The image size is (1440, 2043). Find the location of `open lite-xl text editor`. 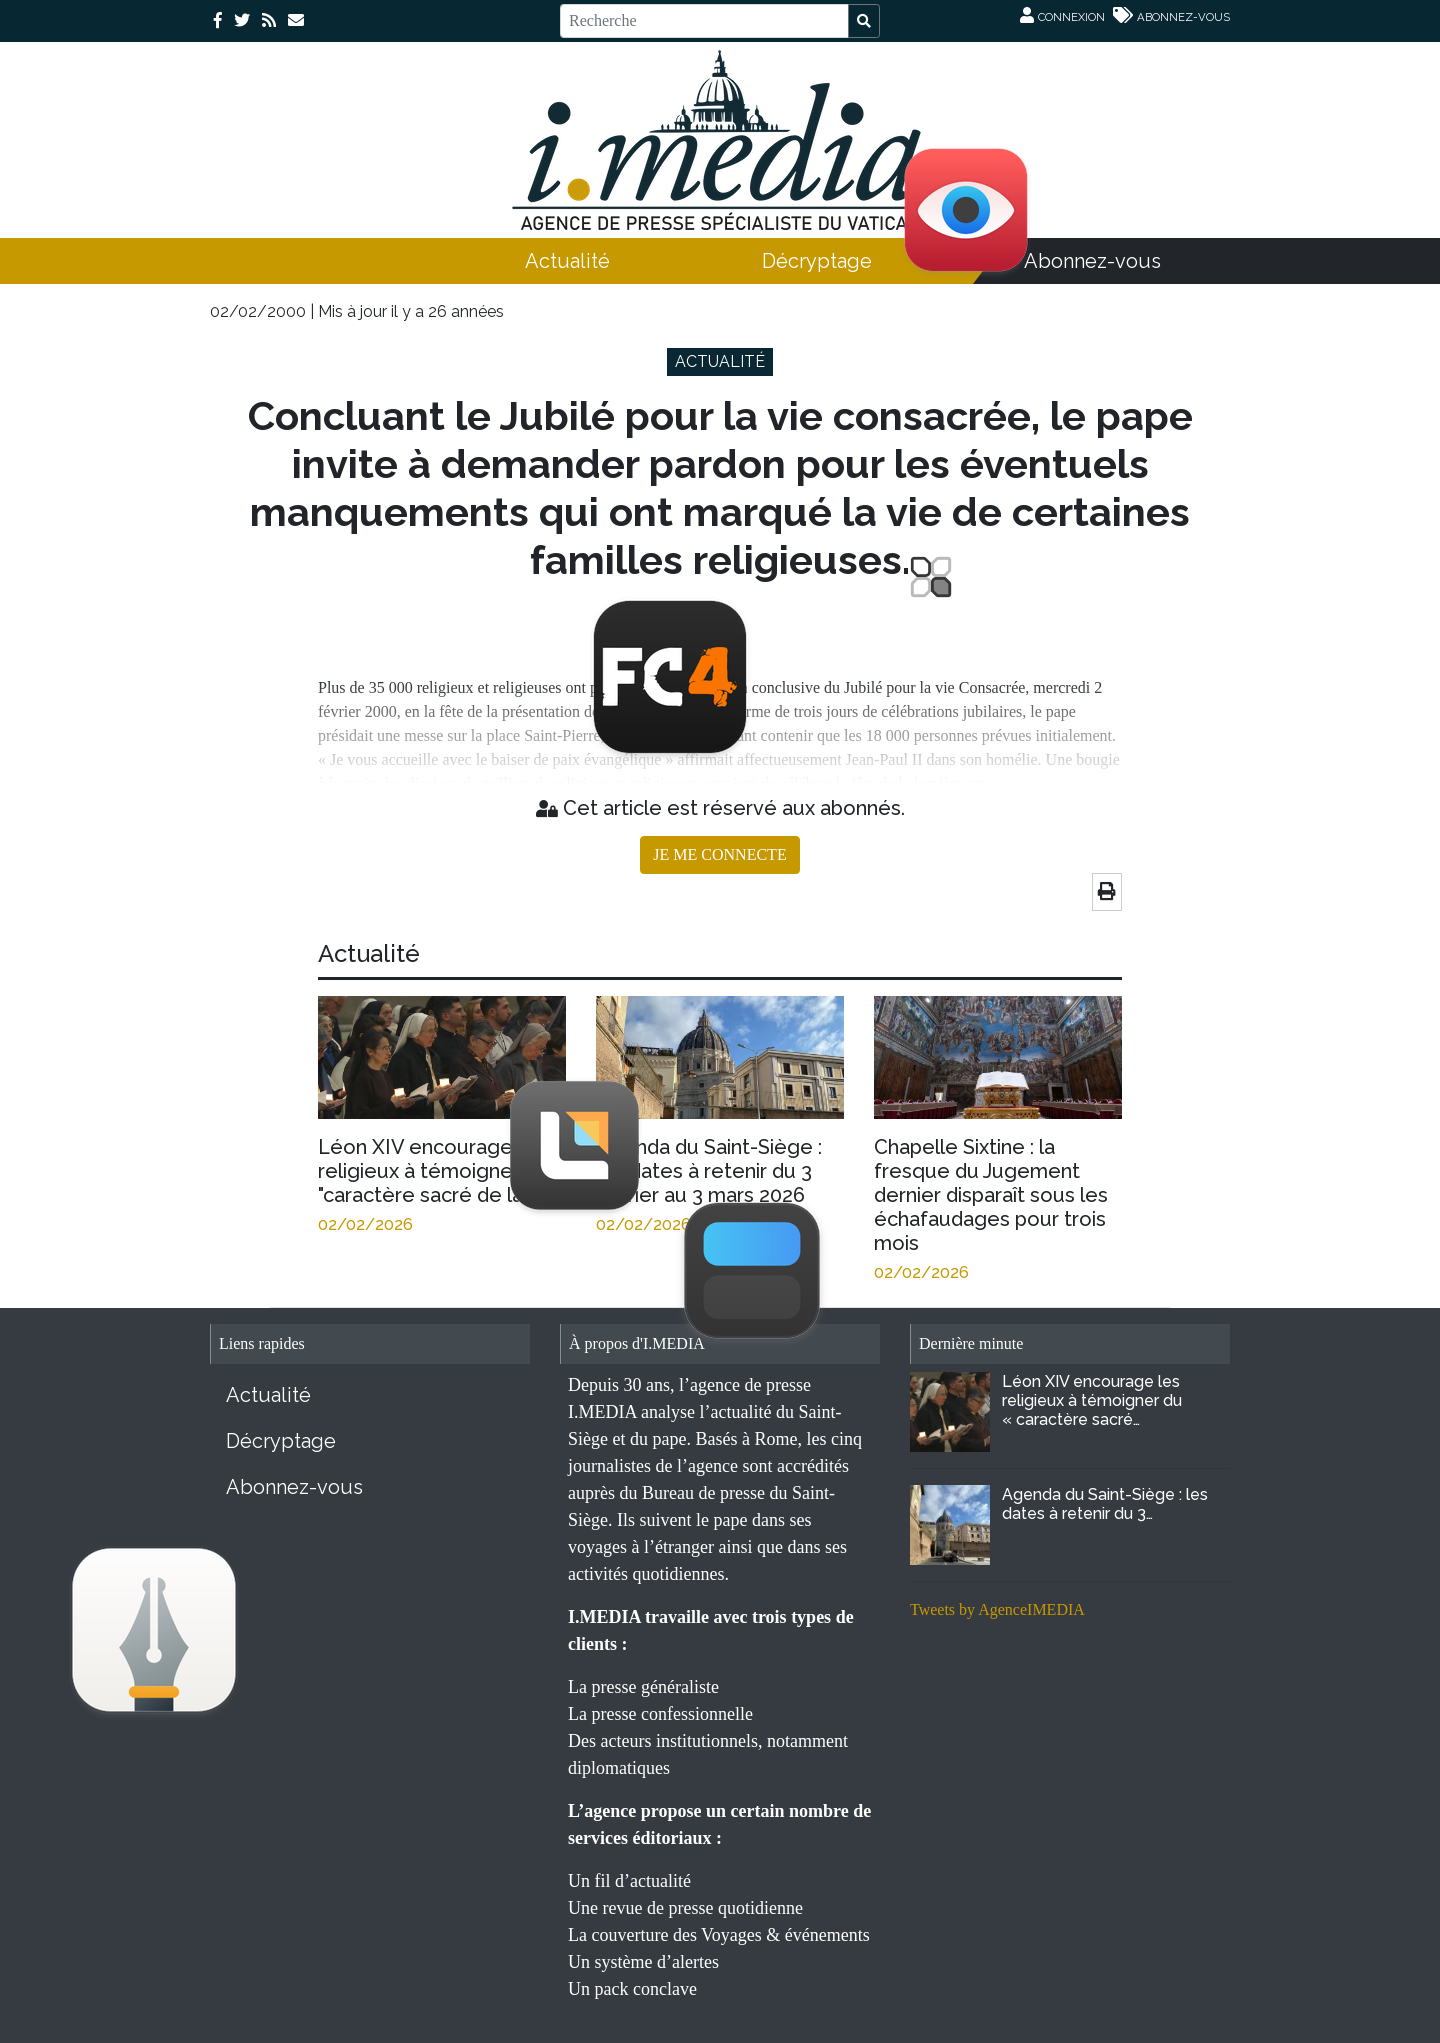

open lite-xl text editor is located at coordinates (574, 1145).